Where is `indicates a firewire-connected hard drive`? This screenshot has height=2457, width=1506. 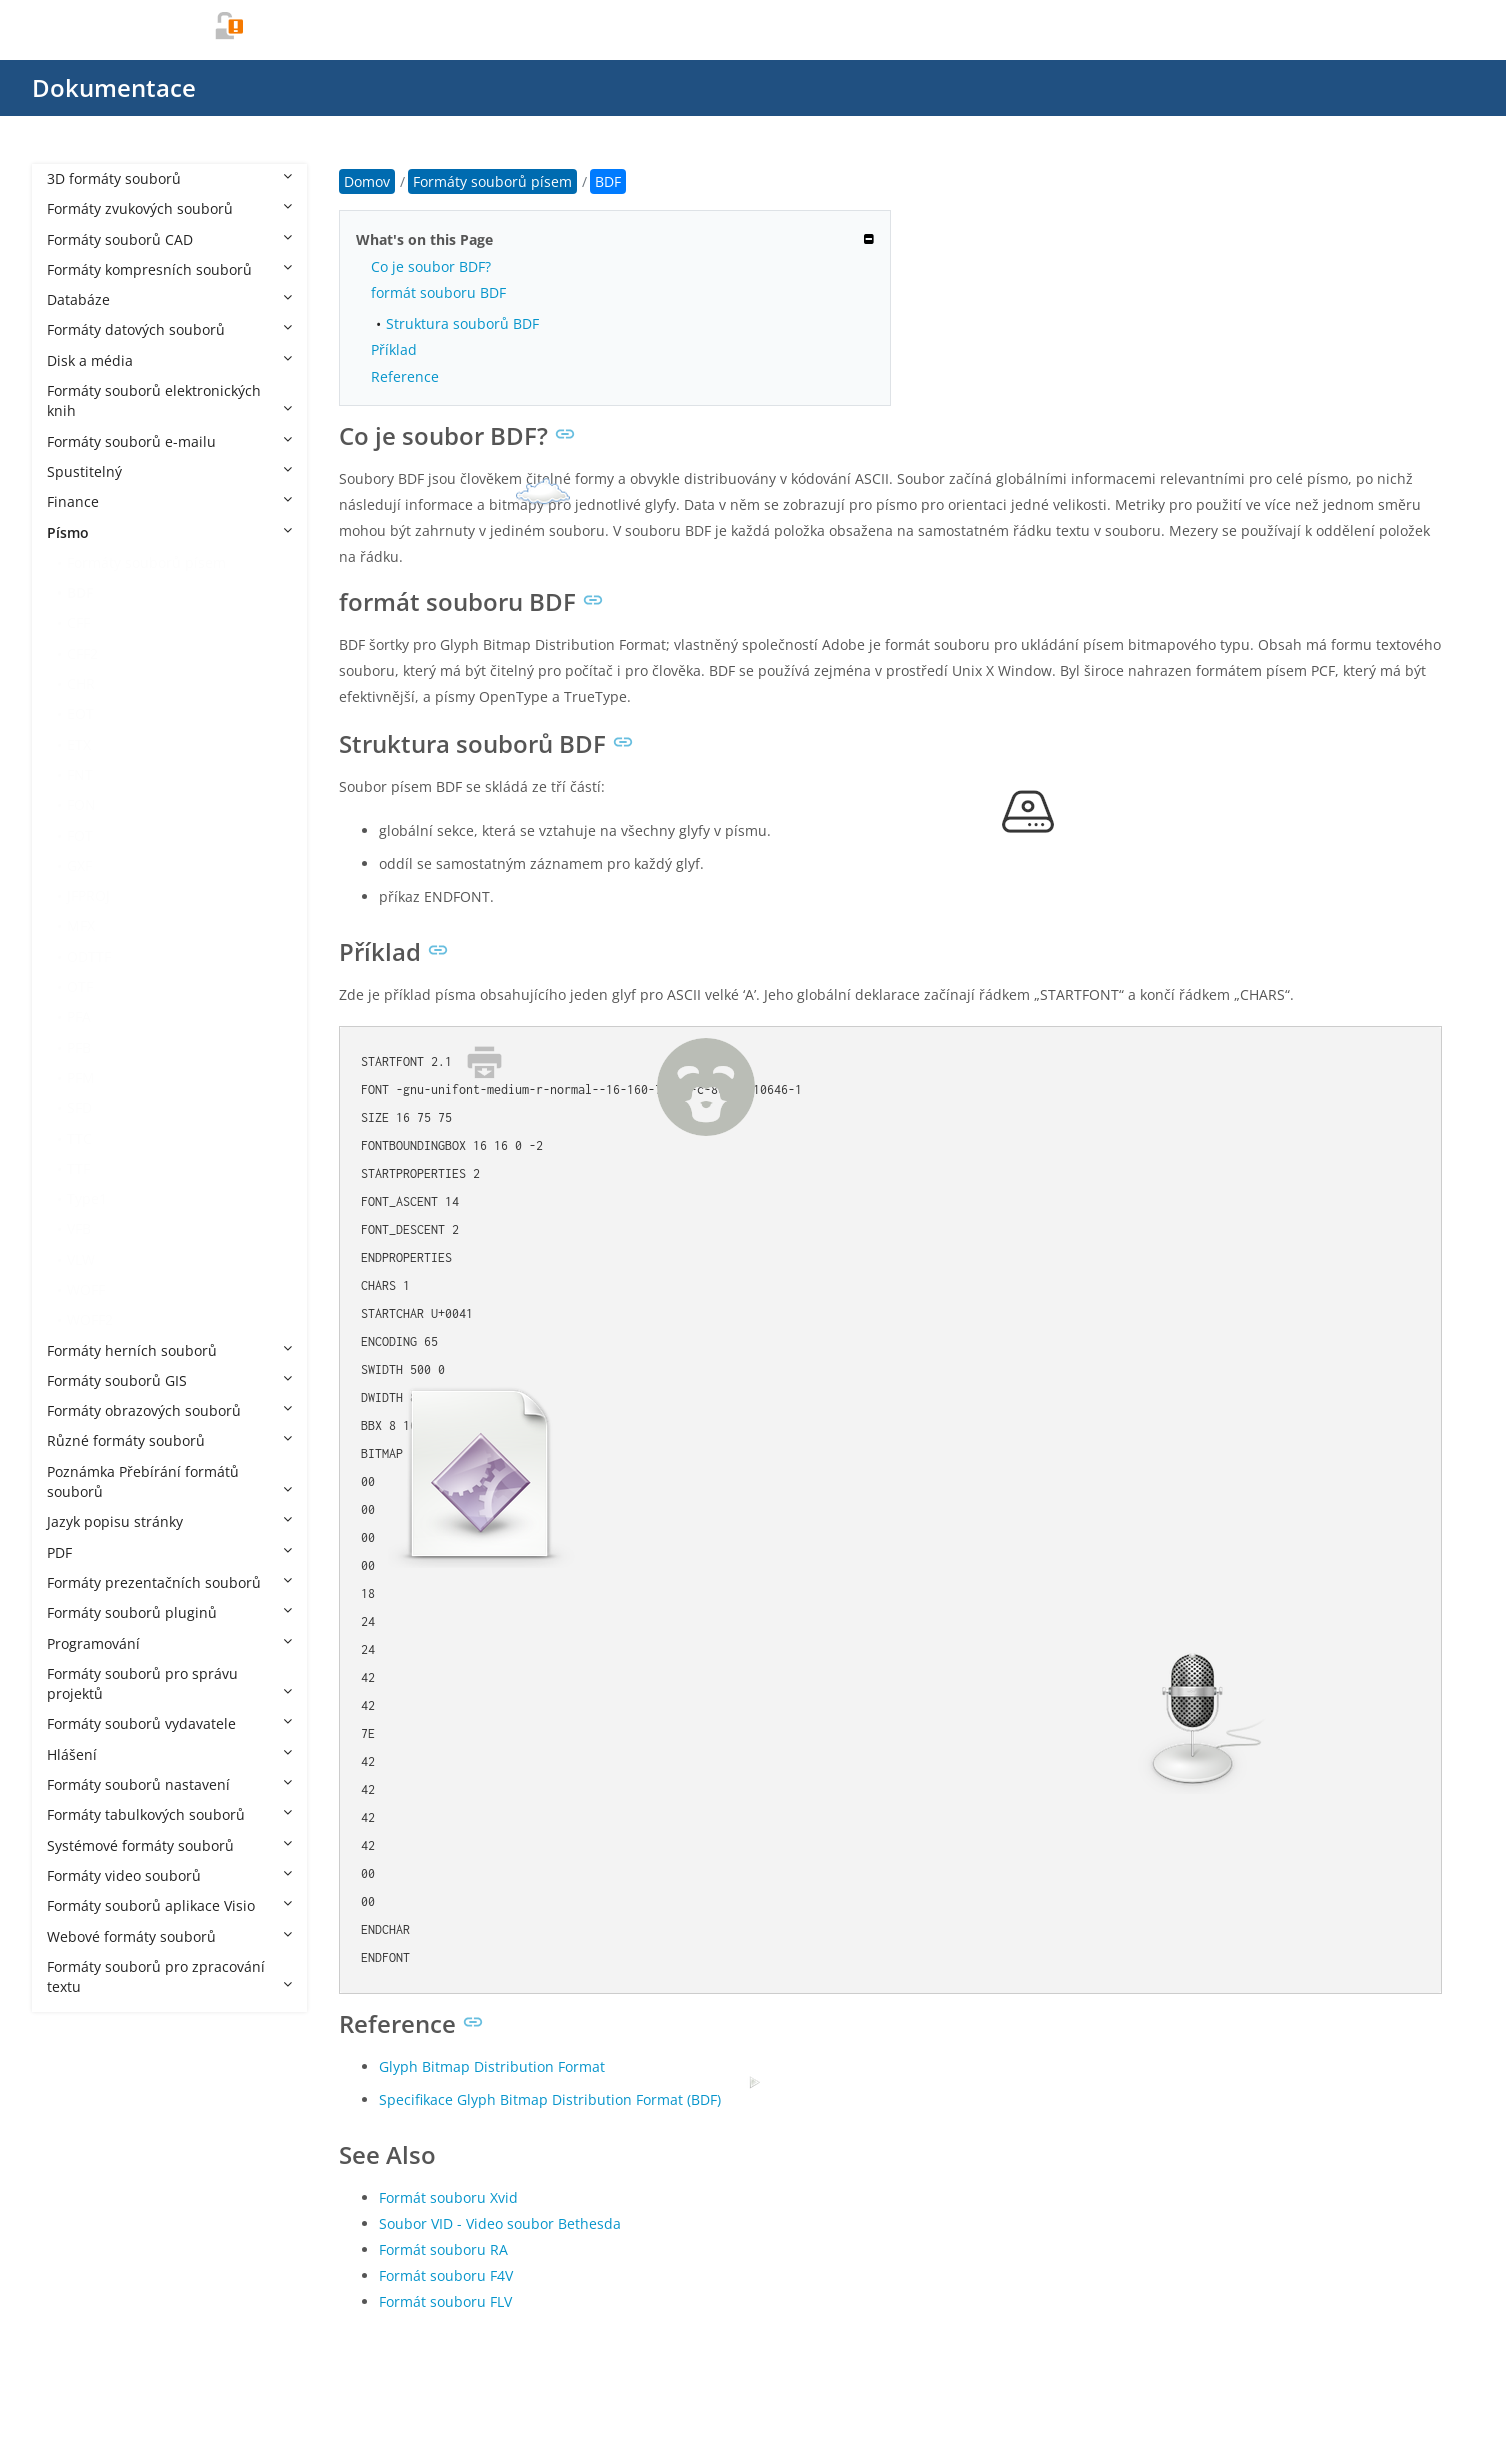
indicates a firewire-connected hard drive is located at coordinates (1028, 810).